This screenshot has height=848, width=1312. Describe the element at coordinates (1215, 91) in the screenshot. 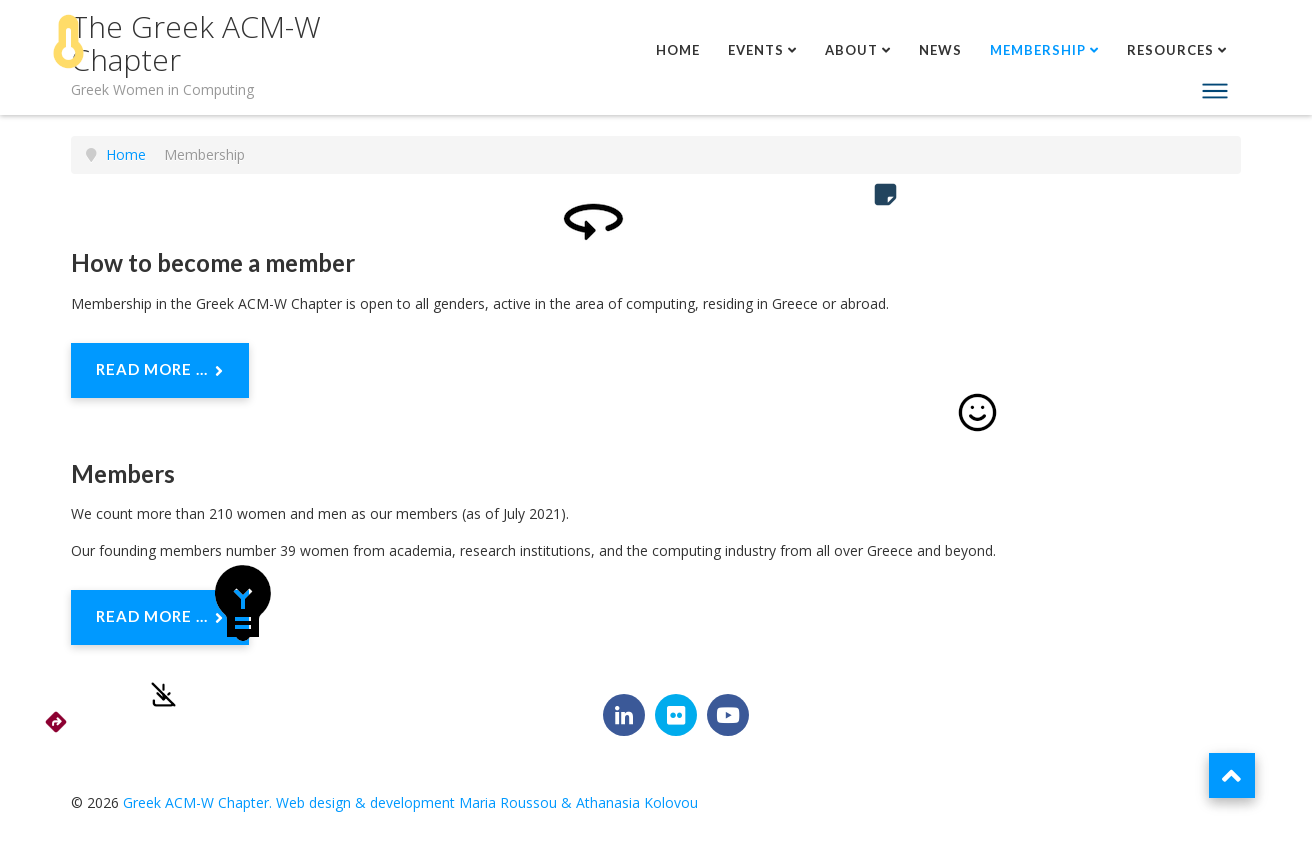

I see `open navigation menu` at that location.